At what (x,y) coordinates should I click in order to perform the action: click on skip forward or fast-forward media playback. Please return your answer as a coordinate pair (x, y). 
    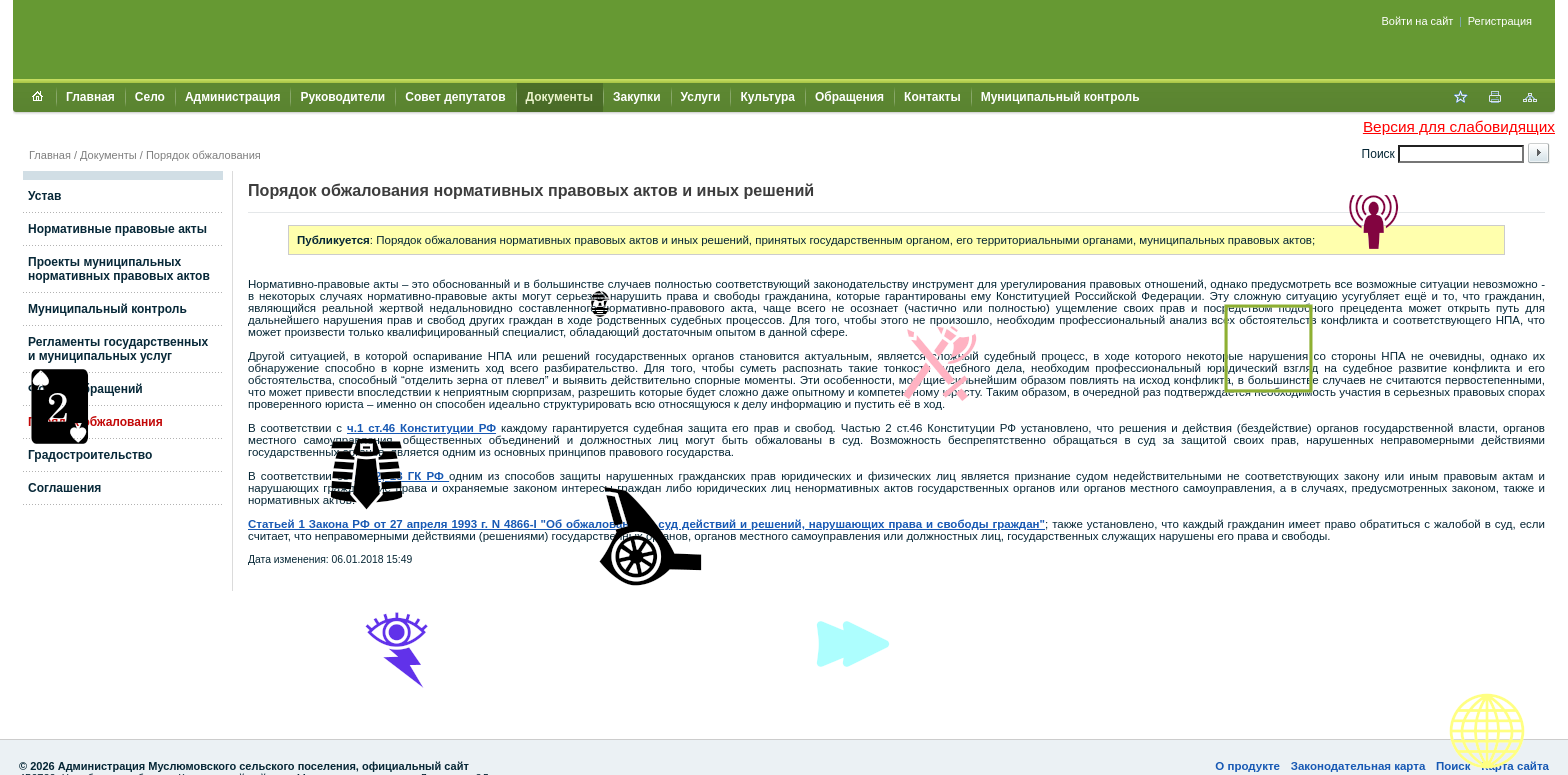
    Looking at the image, I should click on (853, 644).